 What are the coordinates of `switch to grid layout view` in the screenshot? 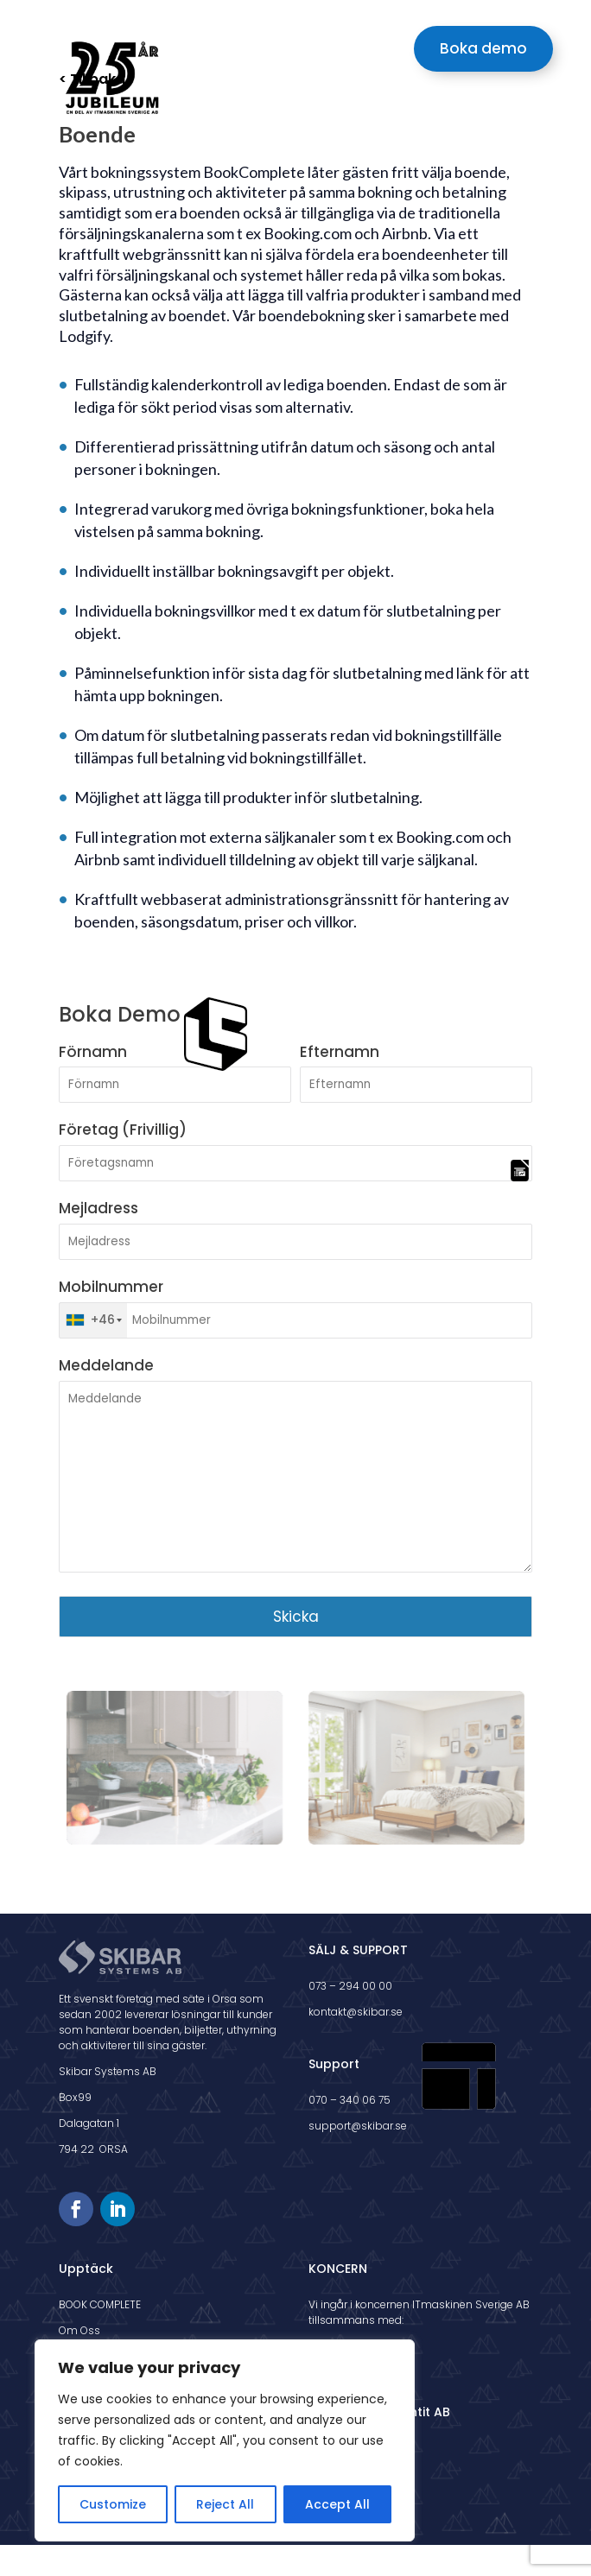 It's located at (459, 2076).